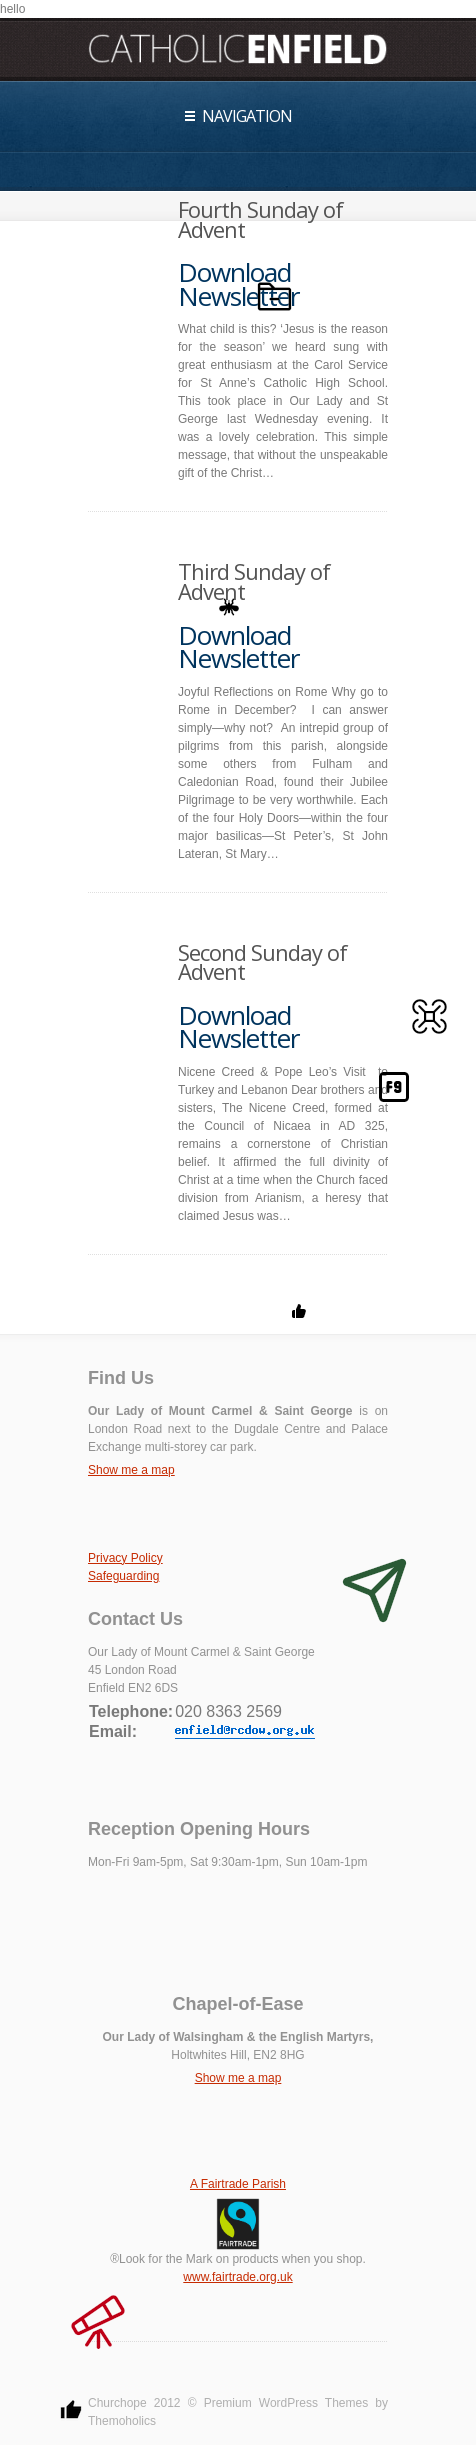 The height and width of the screenshot is (2445, 476). Describe the element at coordinates (374, 1590) in the screenshot. I see `send a message` at that location.